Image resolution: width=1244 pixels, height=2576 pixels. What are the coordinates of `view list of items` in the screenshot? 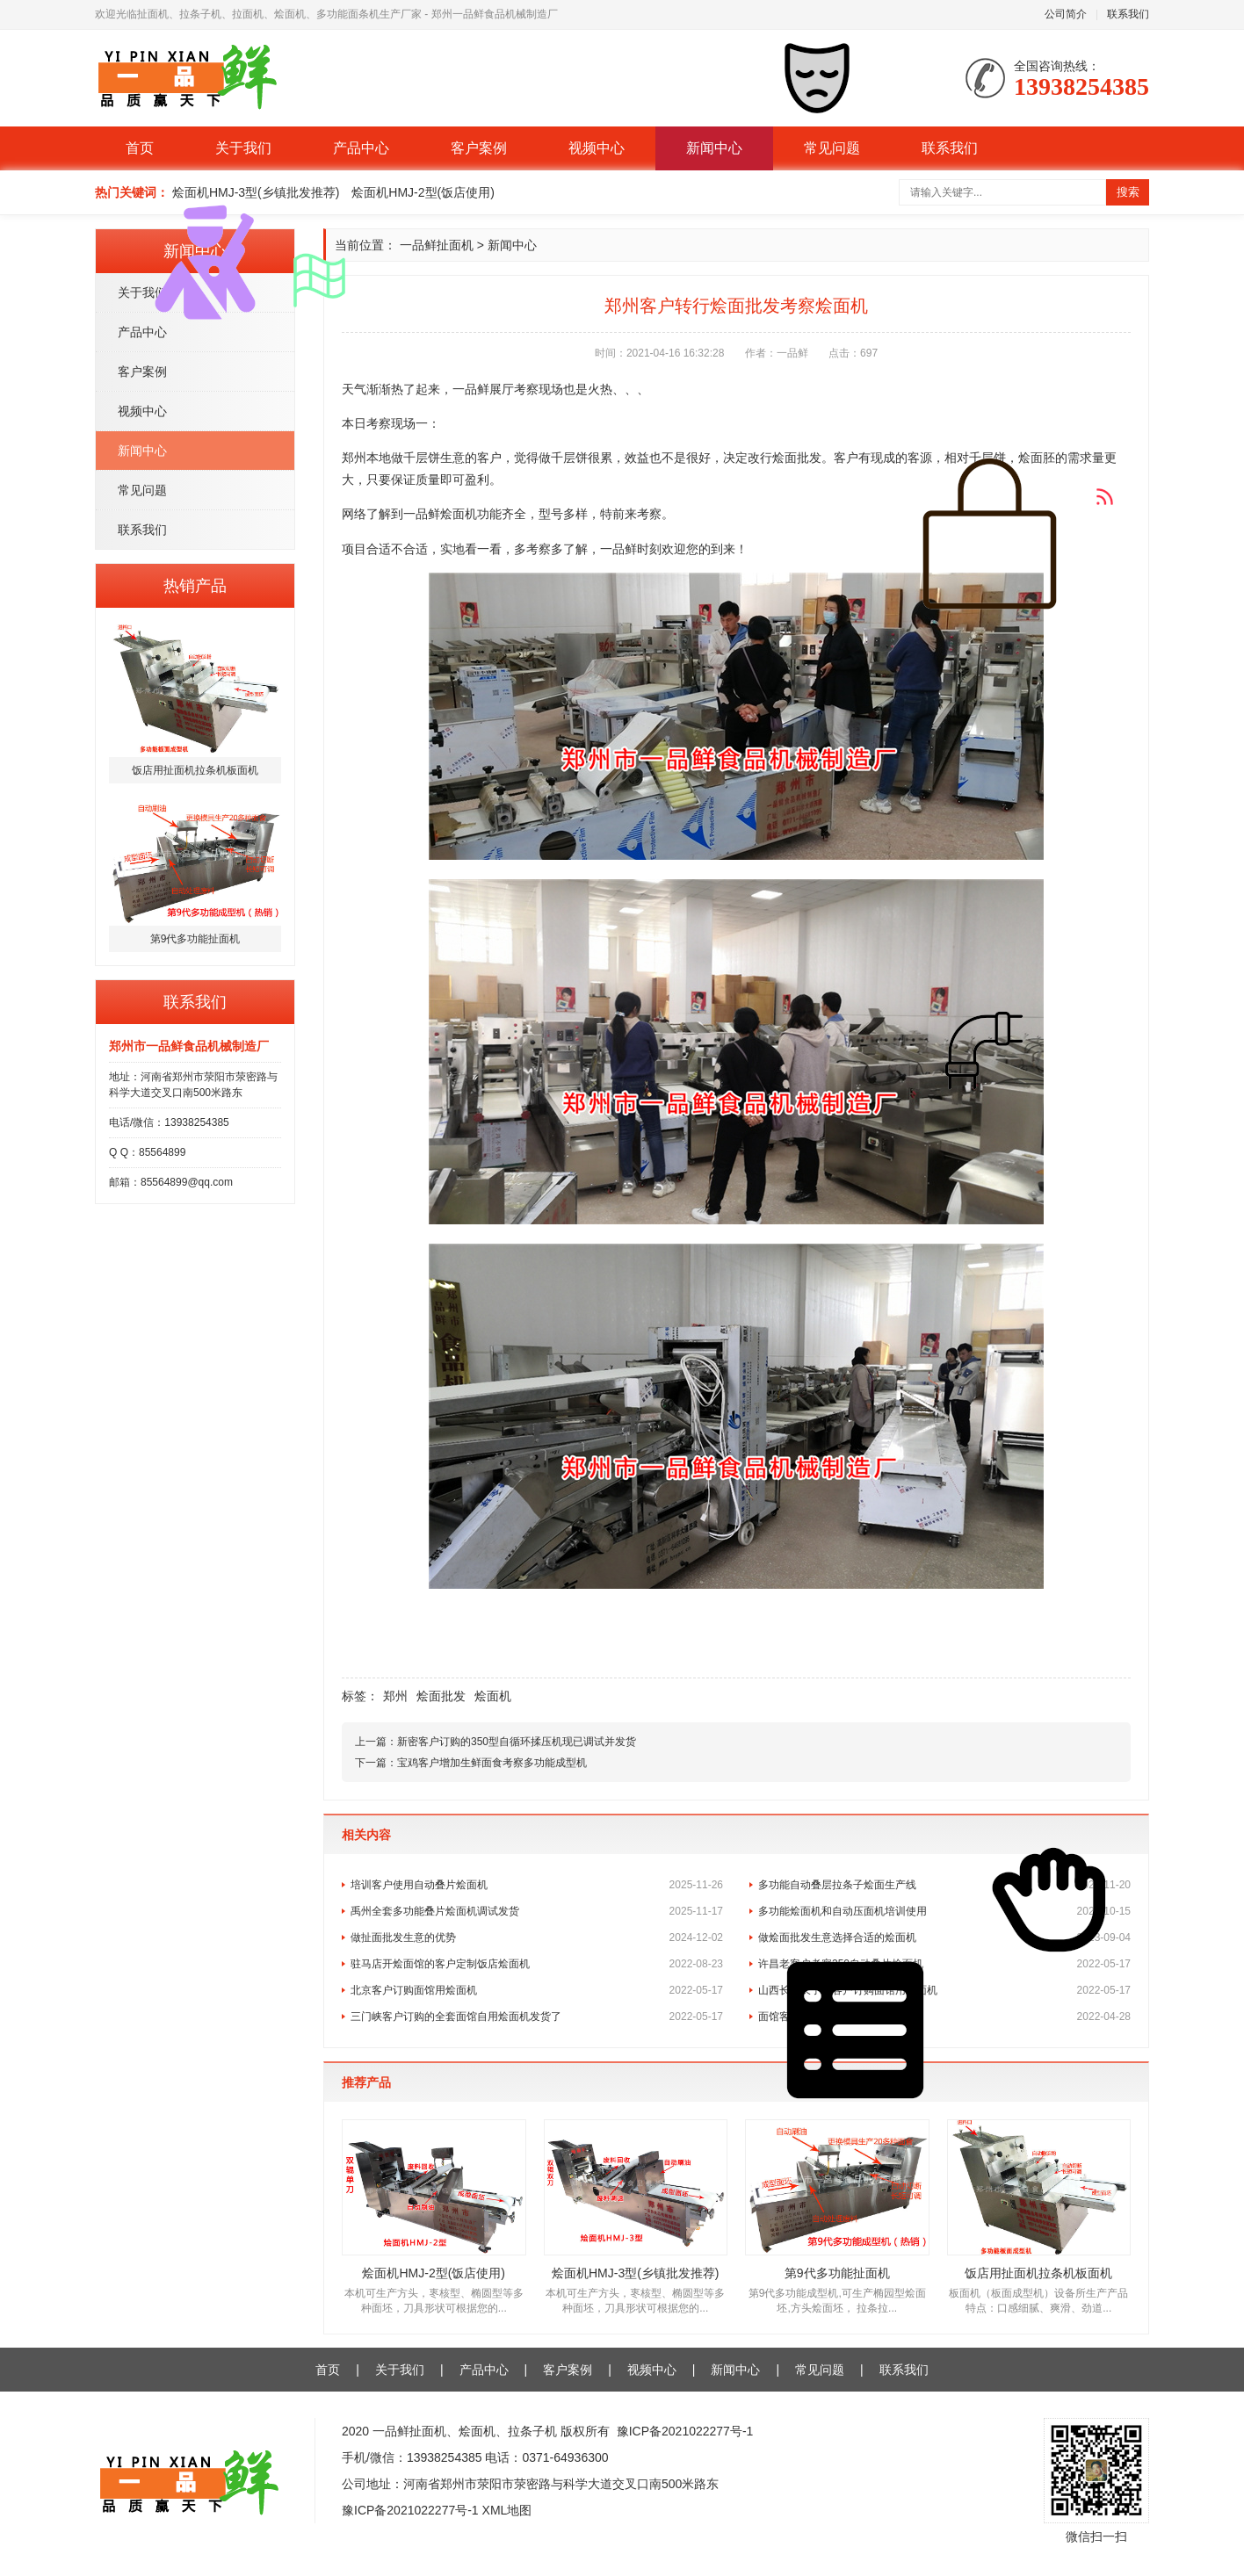 It's located at (855, 2030).